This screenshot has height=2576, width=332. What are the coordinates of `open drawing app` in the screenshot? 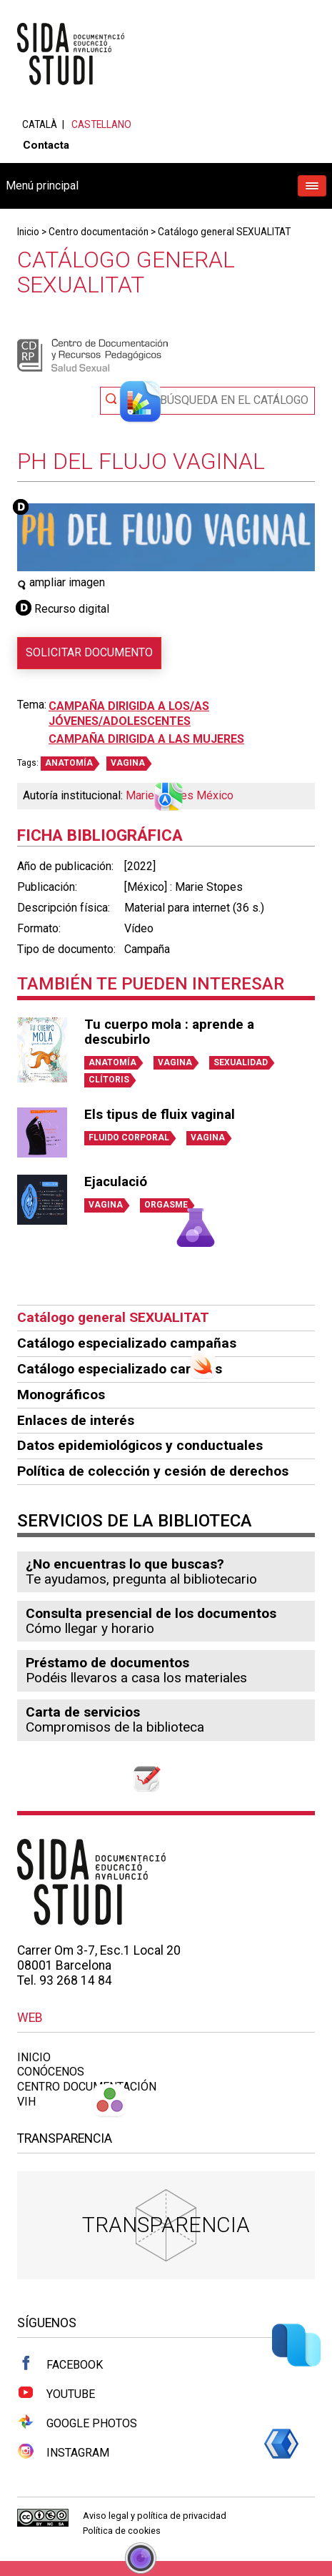 It's located at (146, 1779).